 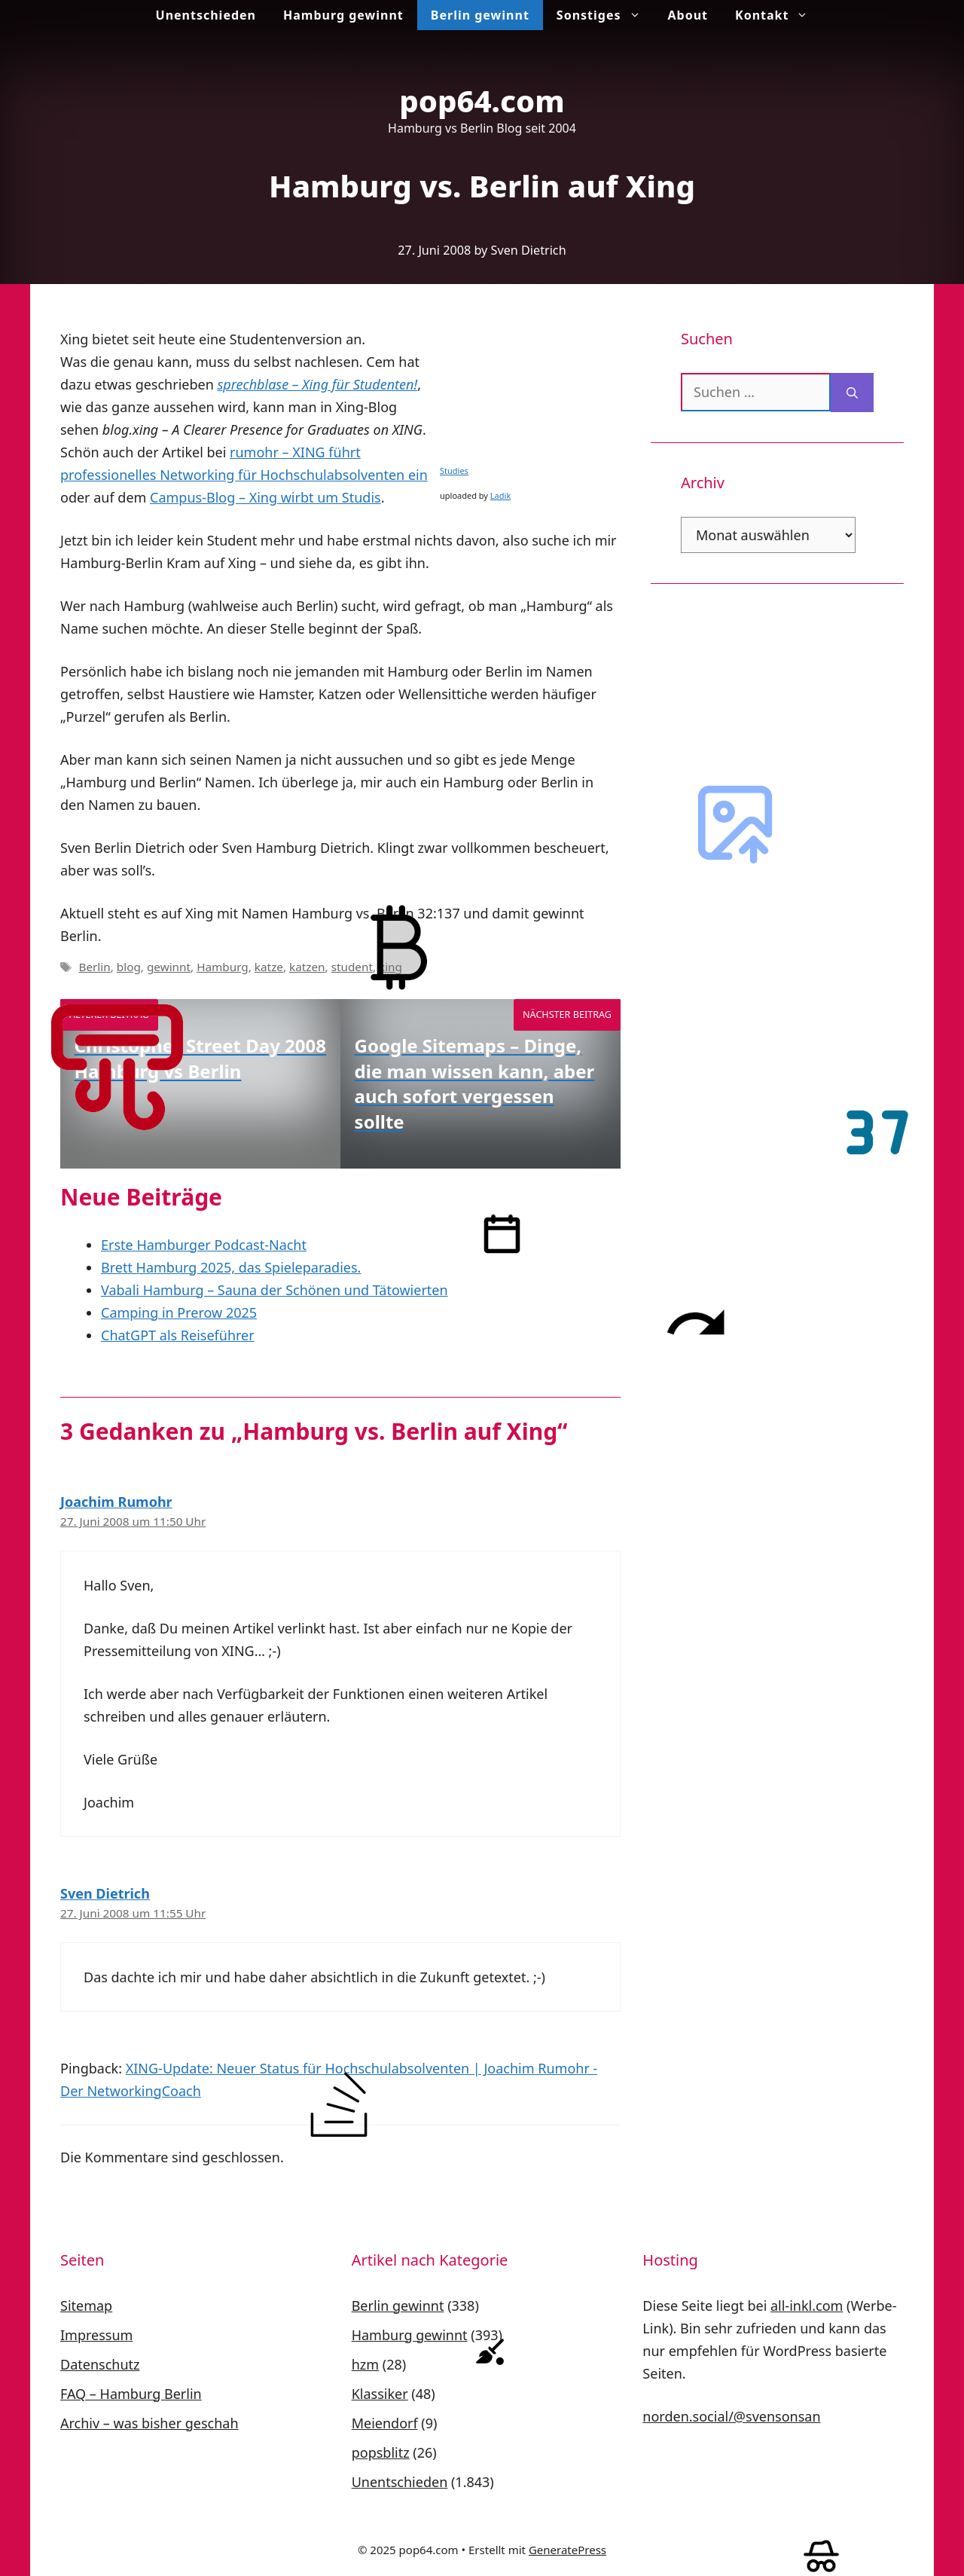 I want to click on view bitcoin balance or wallet, so click(x=395, y=949).